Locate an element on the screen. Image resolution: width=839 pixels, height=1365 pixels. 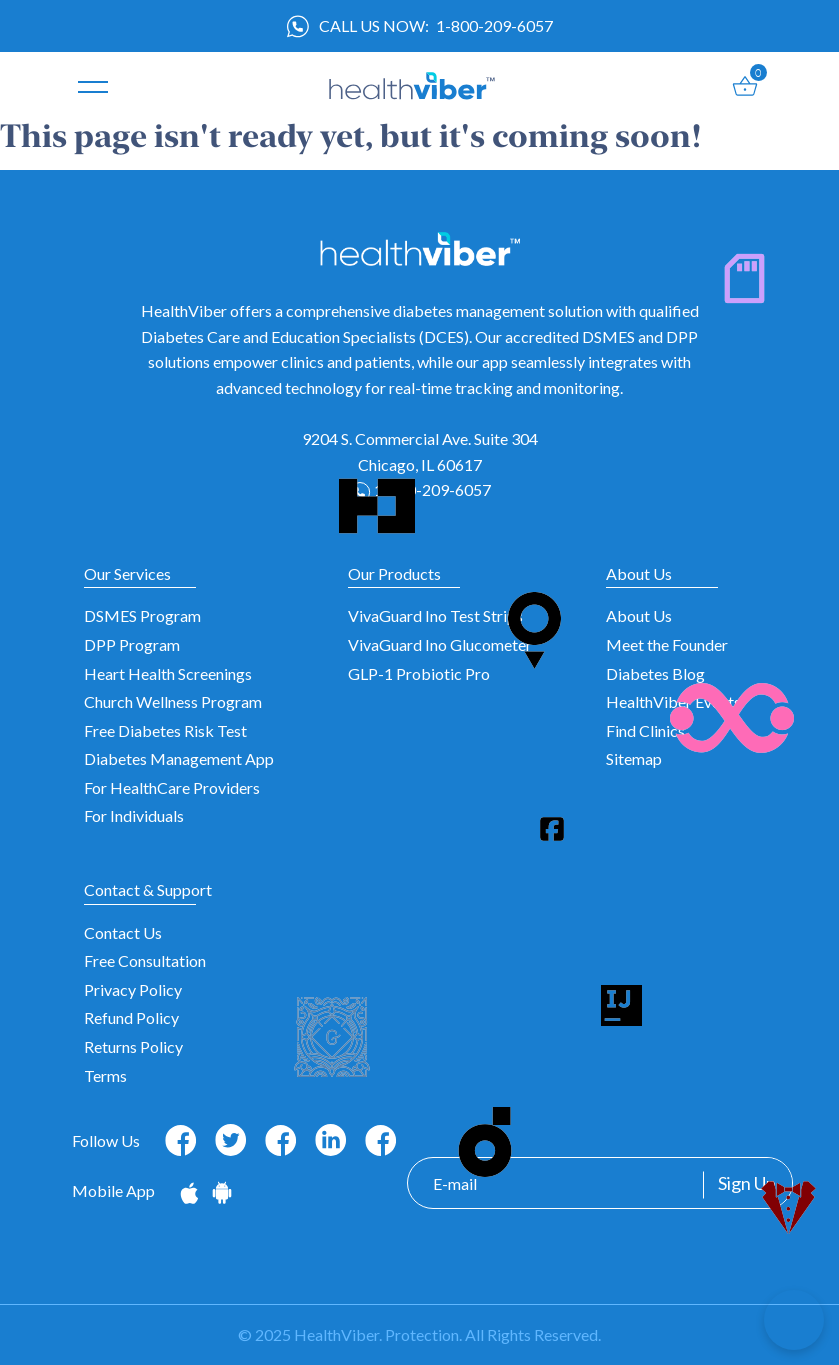
link to facebook profile or page is located at coordinates (552, 829).